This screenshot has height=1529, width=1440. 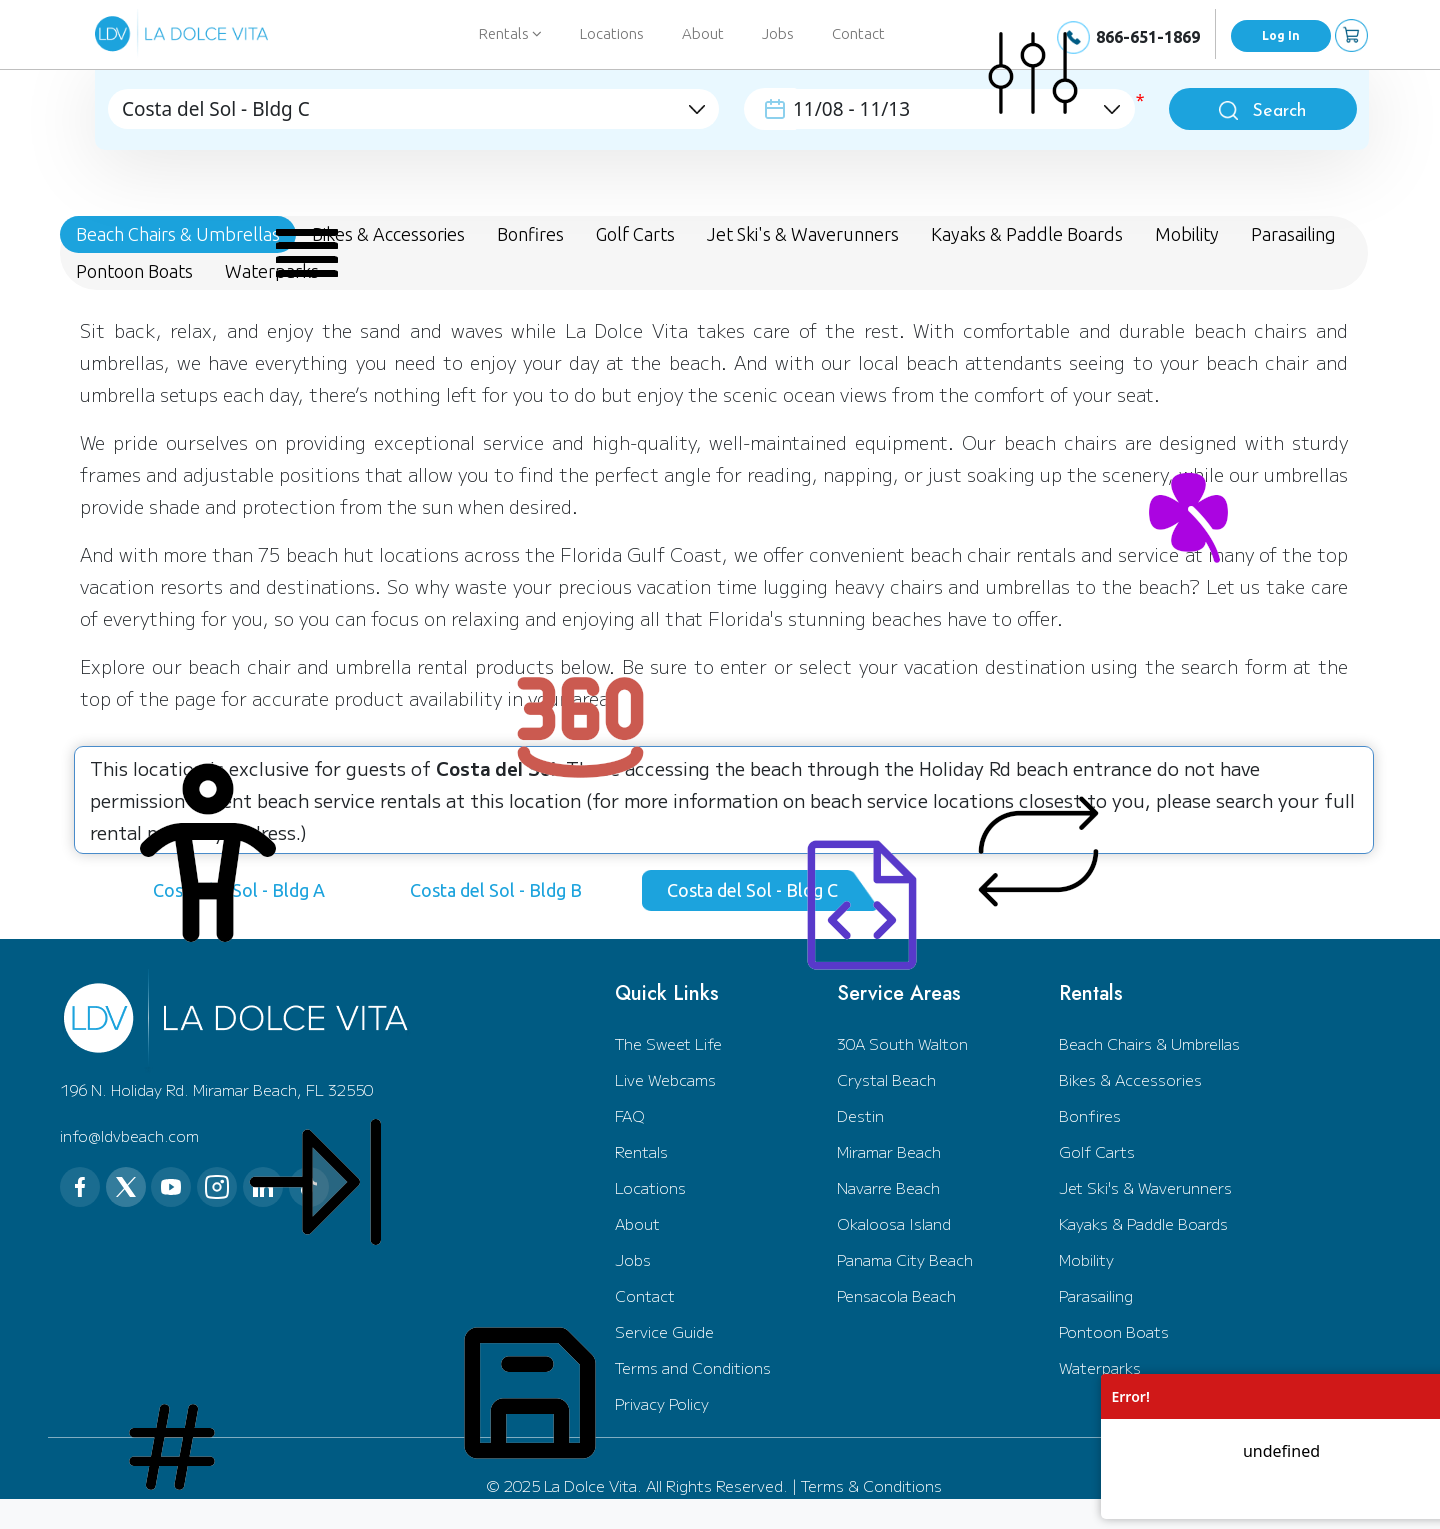 What do you see at coordinates (318, 1182) in the screenshot?
I see `skip to end of content` at bounding box center [318, 1182].